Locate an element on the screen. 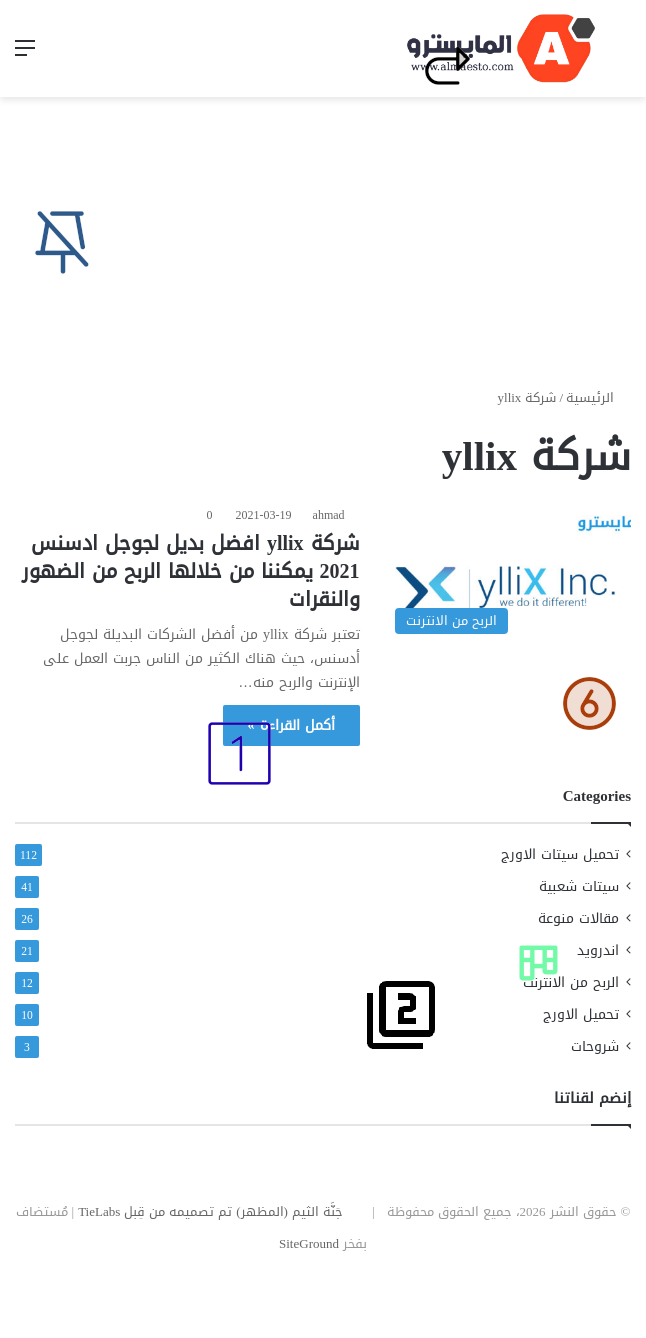 The height and width of the screenshot is (1338, 646). indicates second item in a layered stack or sequence is located at coordinates (401, 1015).